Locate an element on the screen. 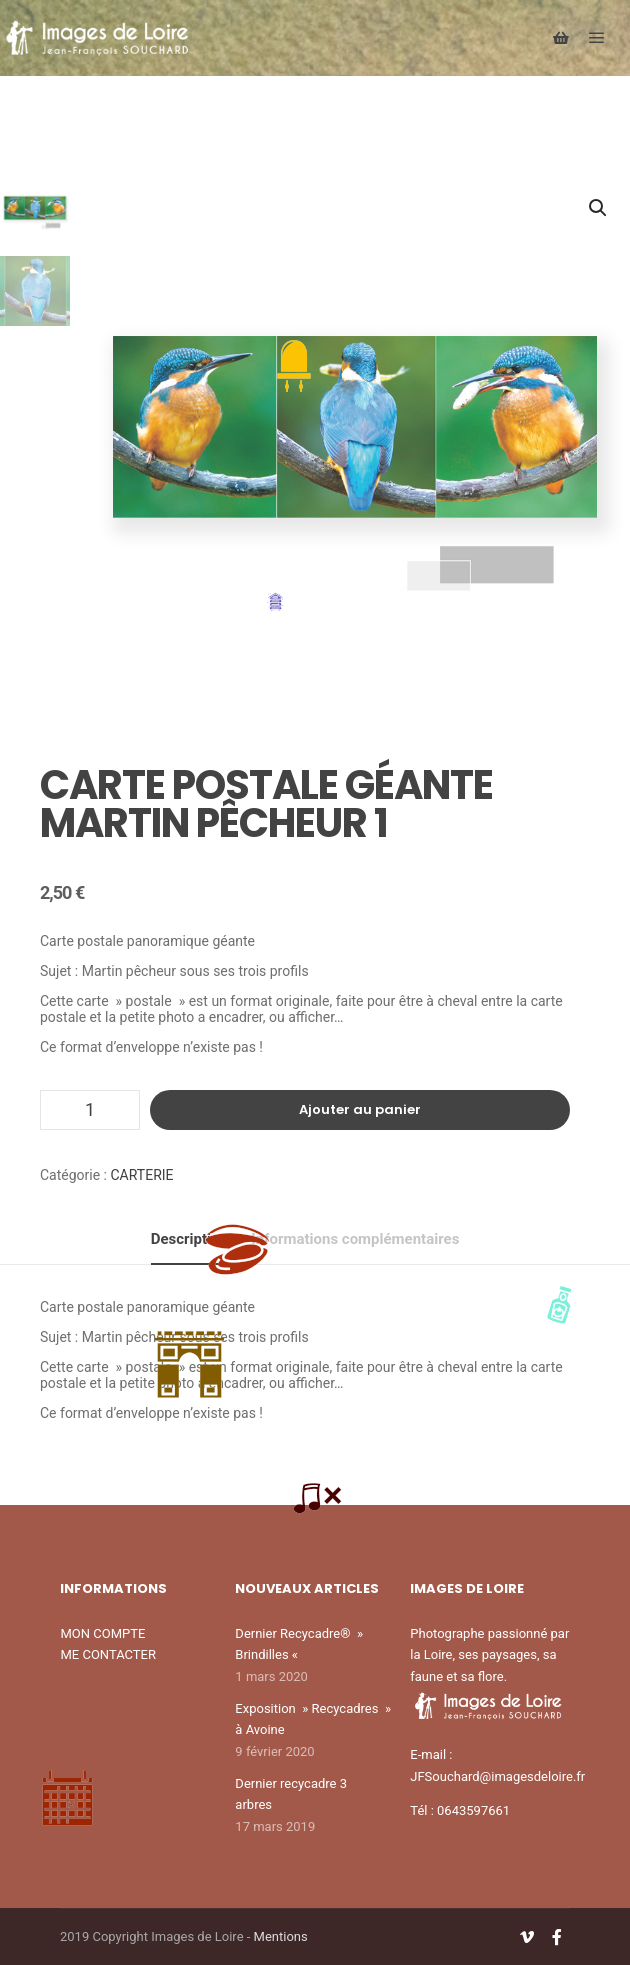 This screenshot has width=630, height=1965. view Paris landmarks or points of interest is located at coordinates (189, 1358).